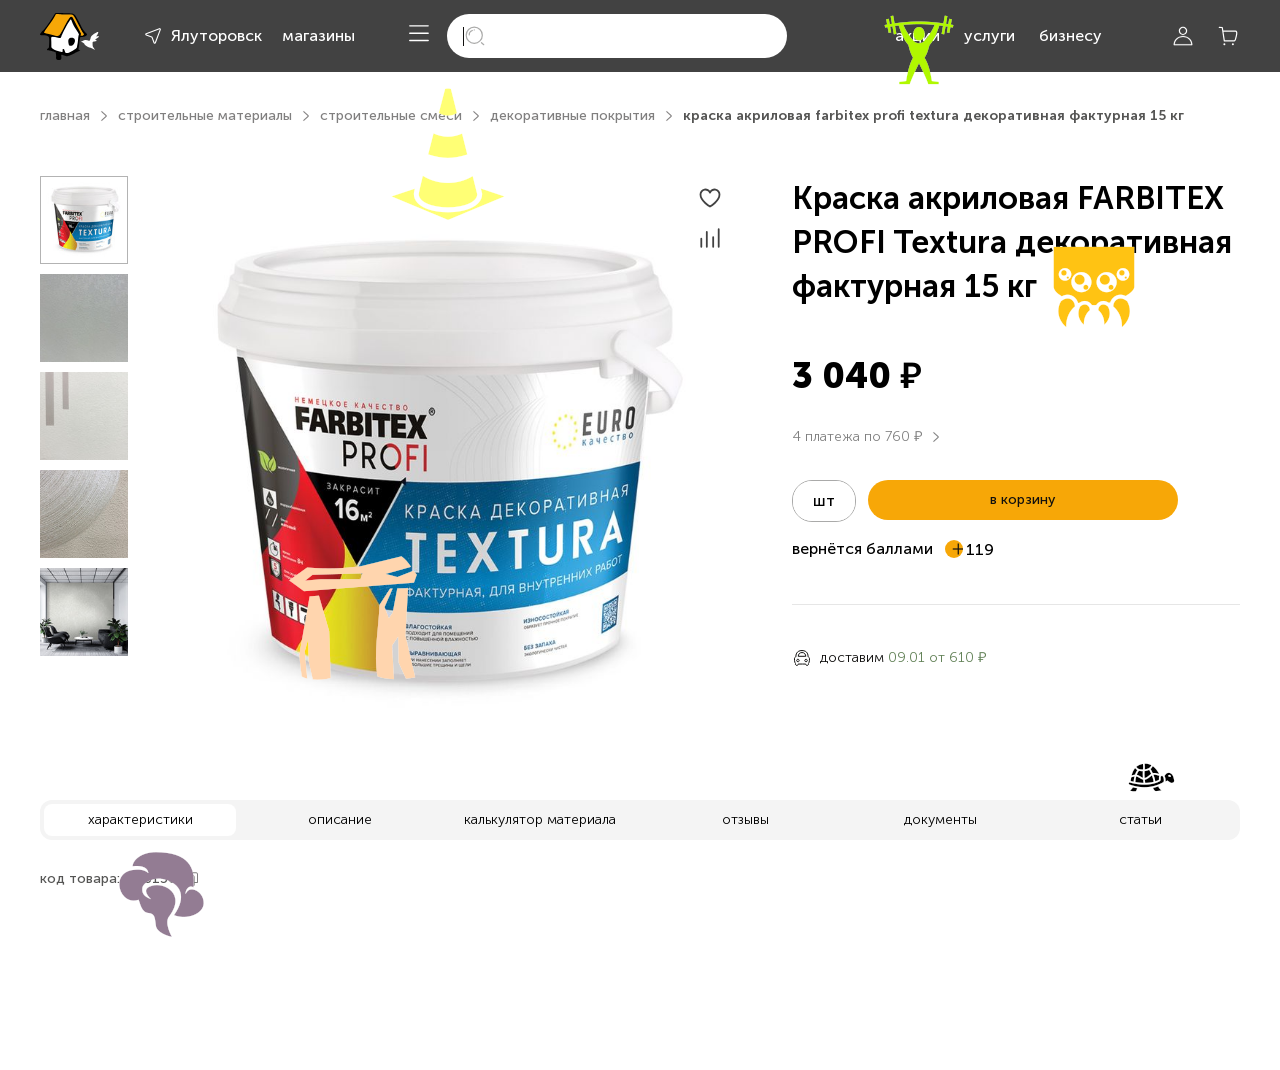 The image size is (1280, 1070). Describe the element at coordinates (448, 154) in the screenshot. I see `indicates an area under construction or maintenance` at that location.